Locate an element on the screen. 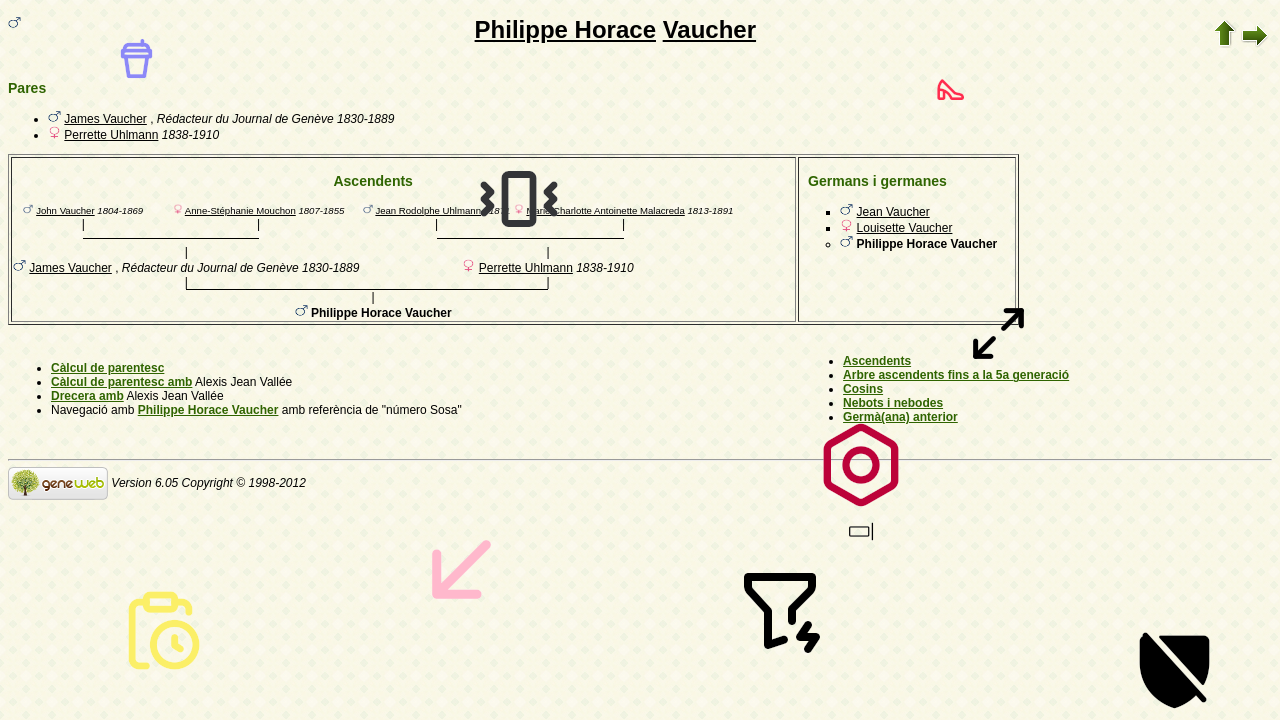 This screenshot has height=720, width=1280. align content to the right is located at coordinates (861, 531).